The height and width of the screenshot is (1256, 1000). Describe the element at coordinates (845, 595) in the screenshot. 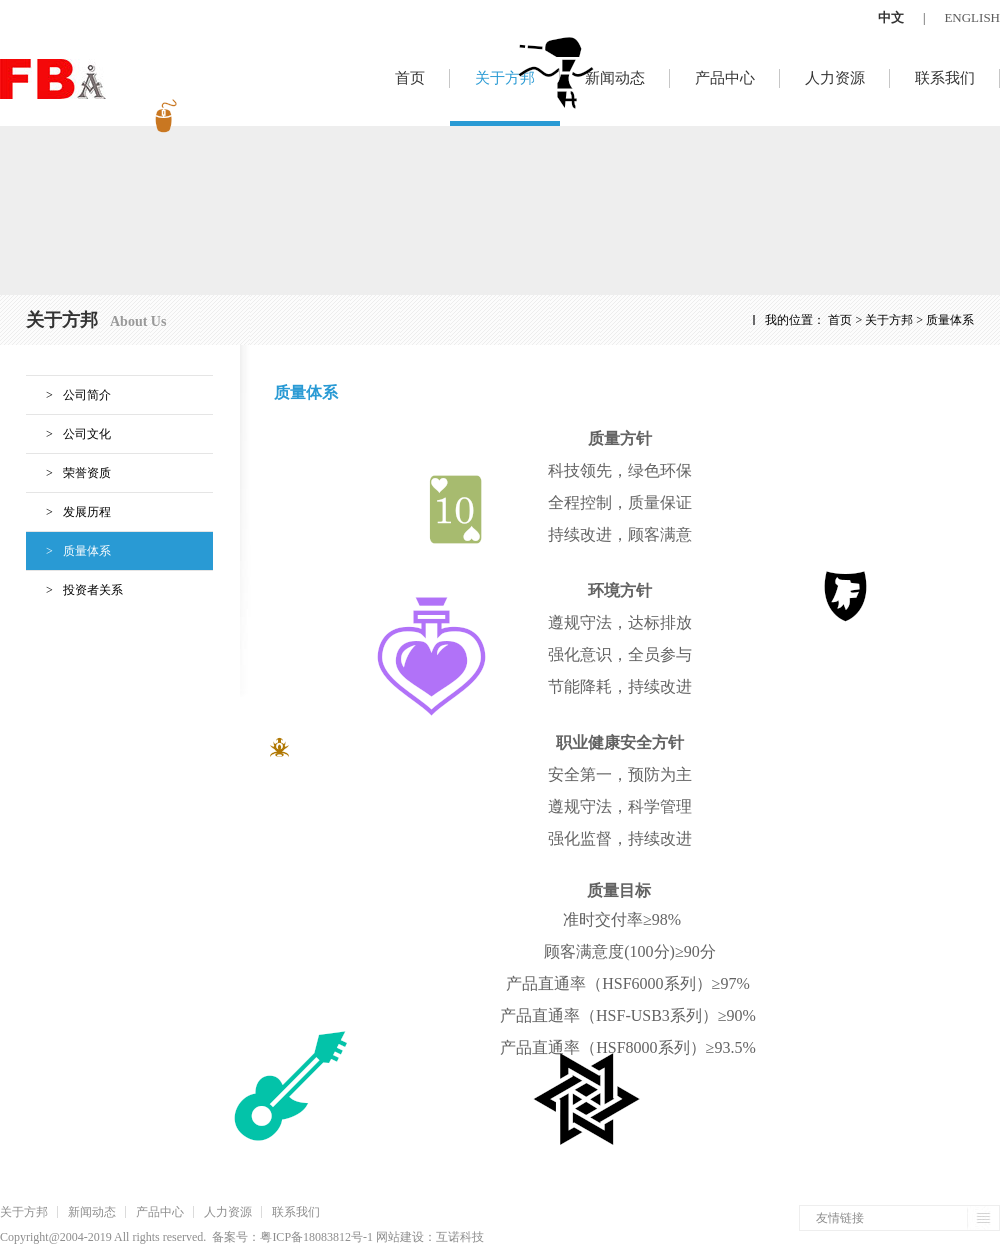

I see `select griffin house or faction emblem` at that location.